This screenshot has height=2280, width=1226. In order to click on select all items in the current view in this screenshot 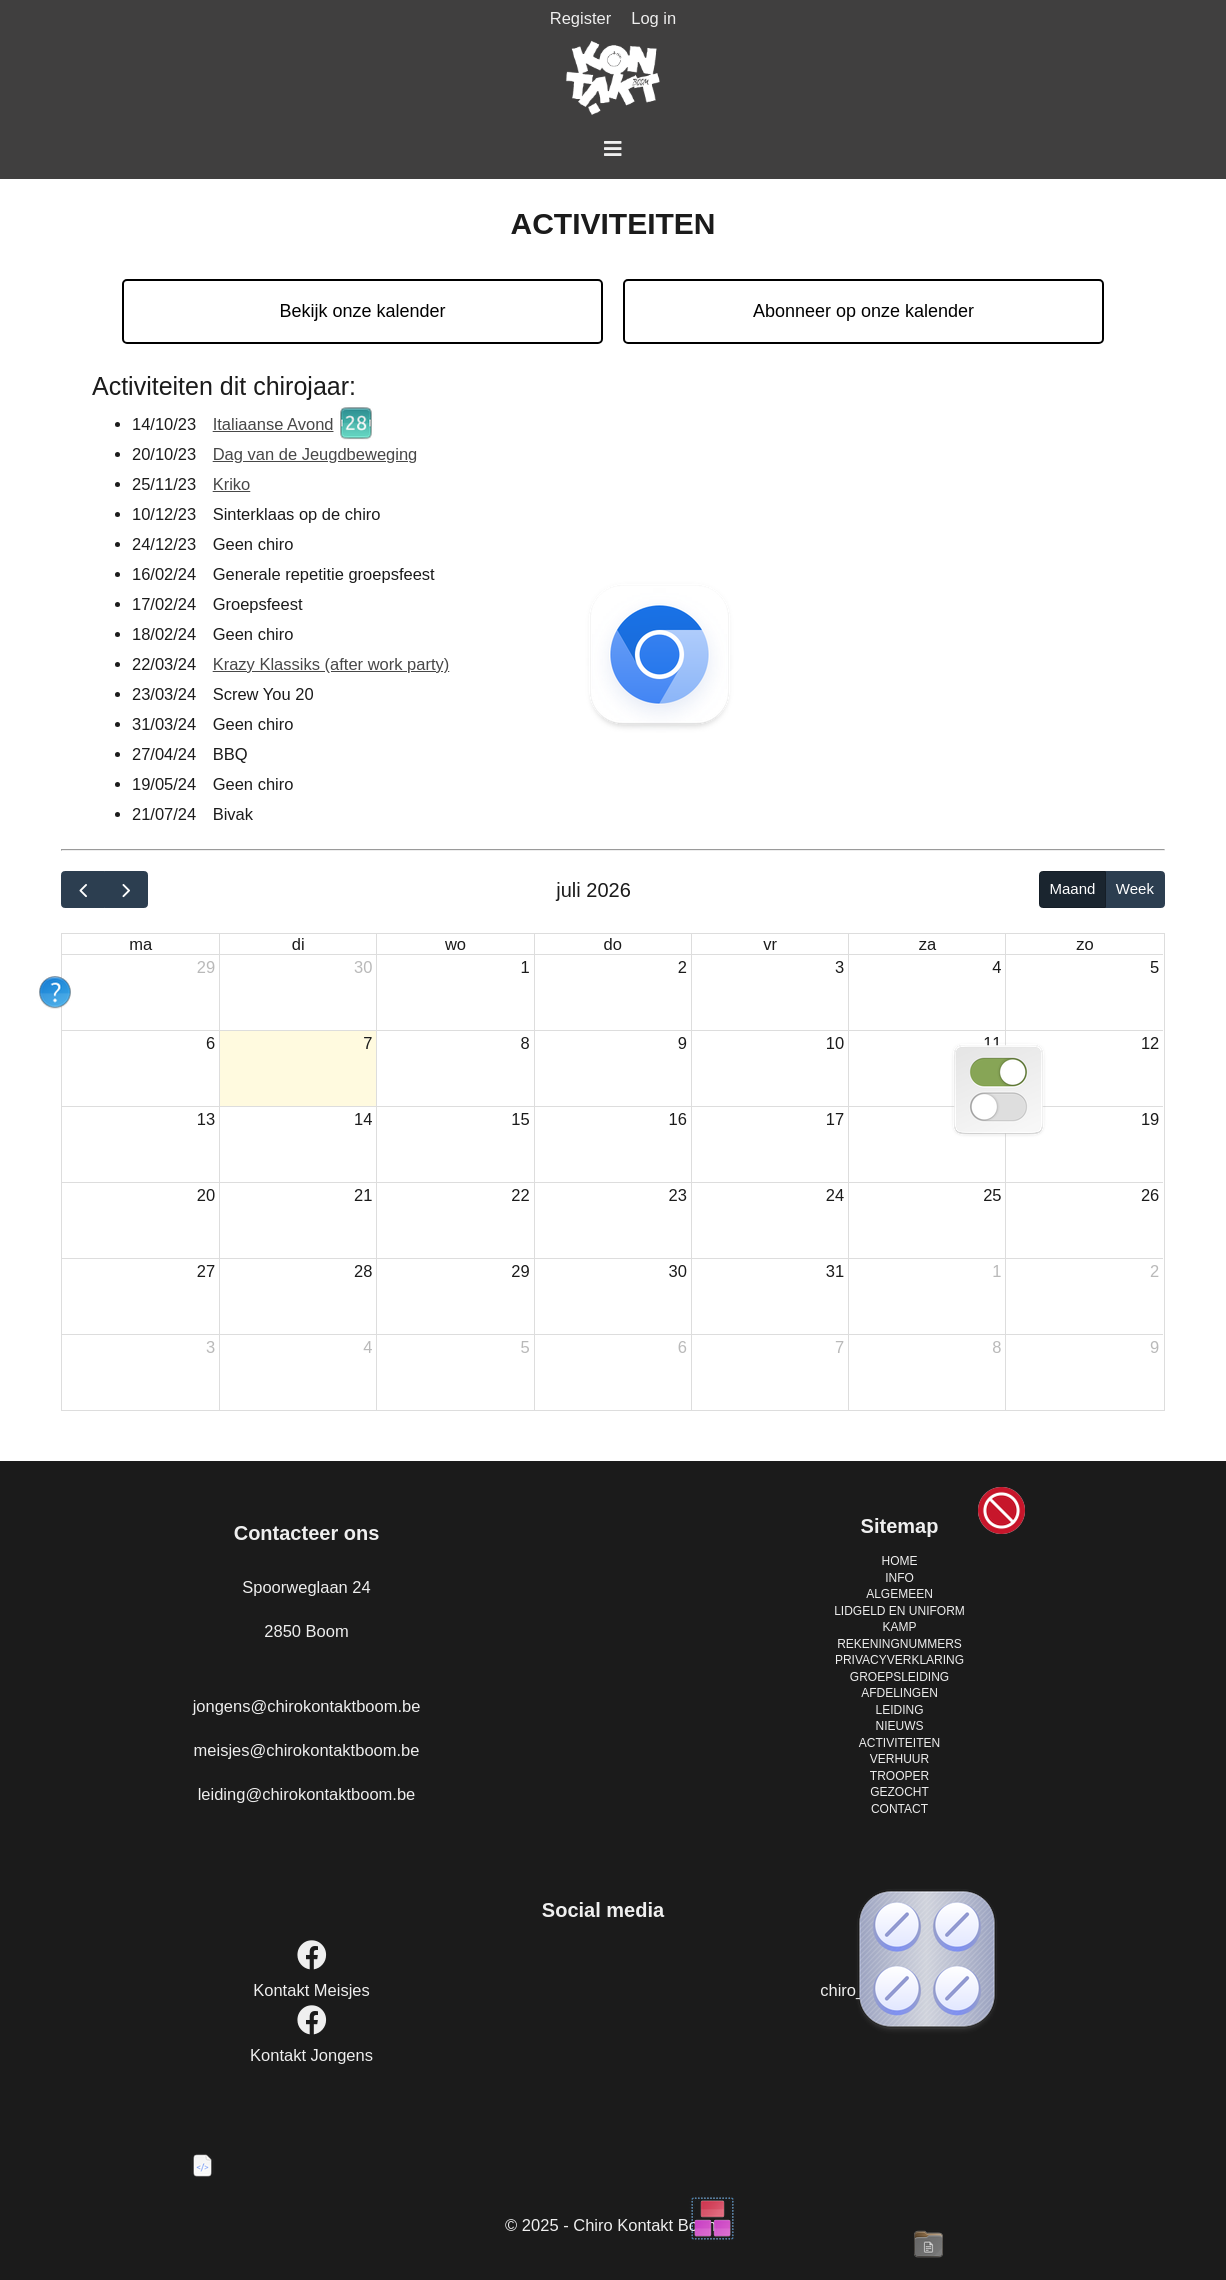, I will do `click(712, 2218)`.